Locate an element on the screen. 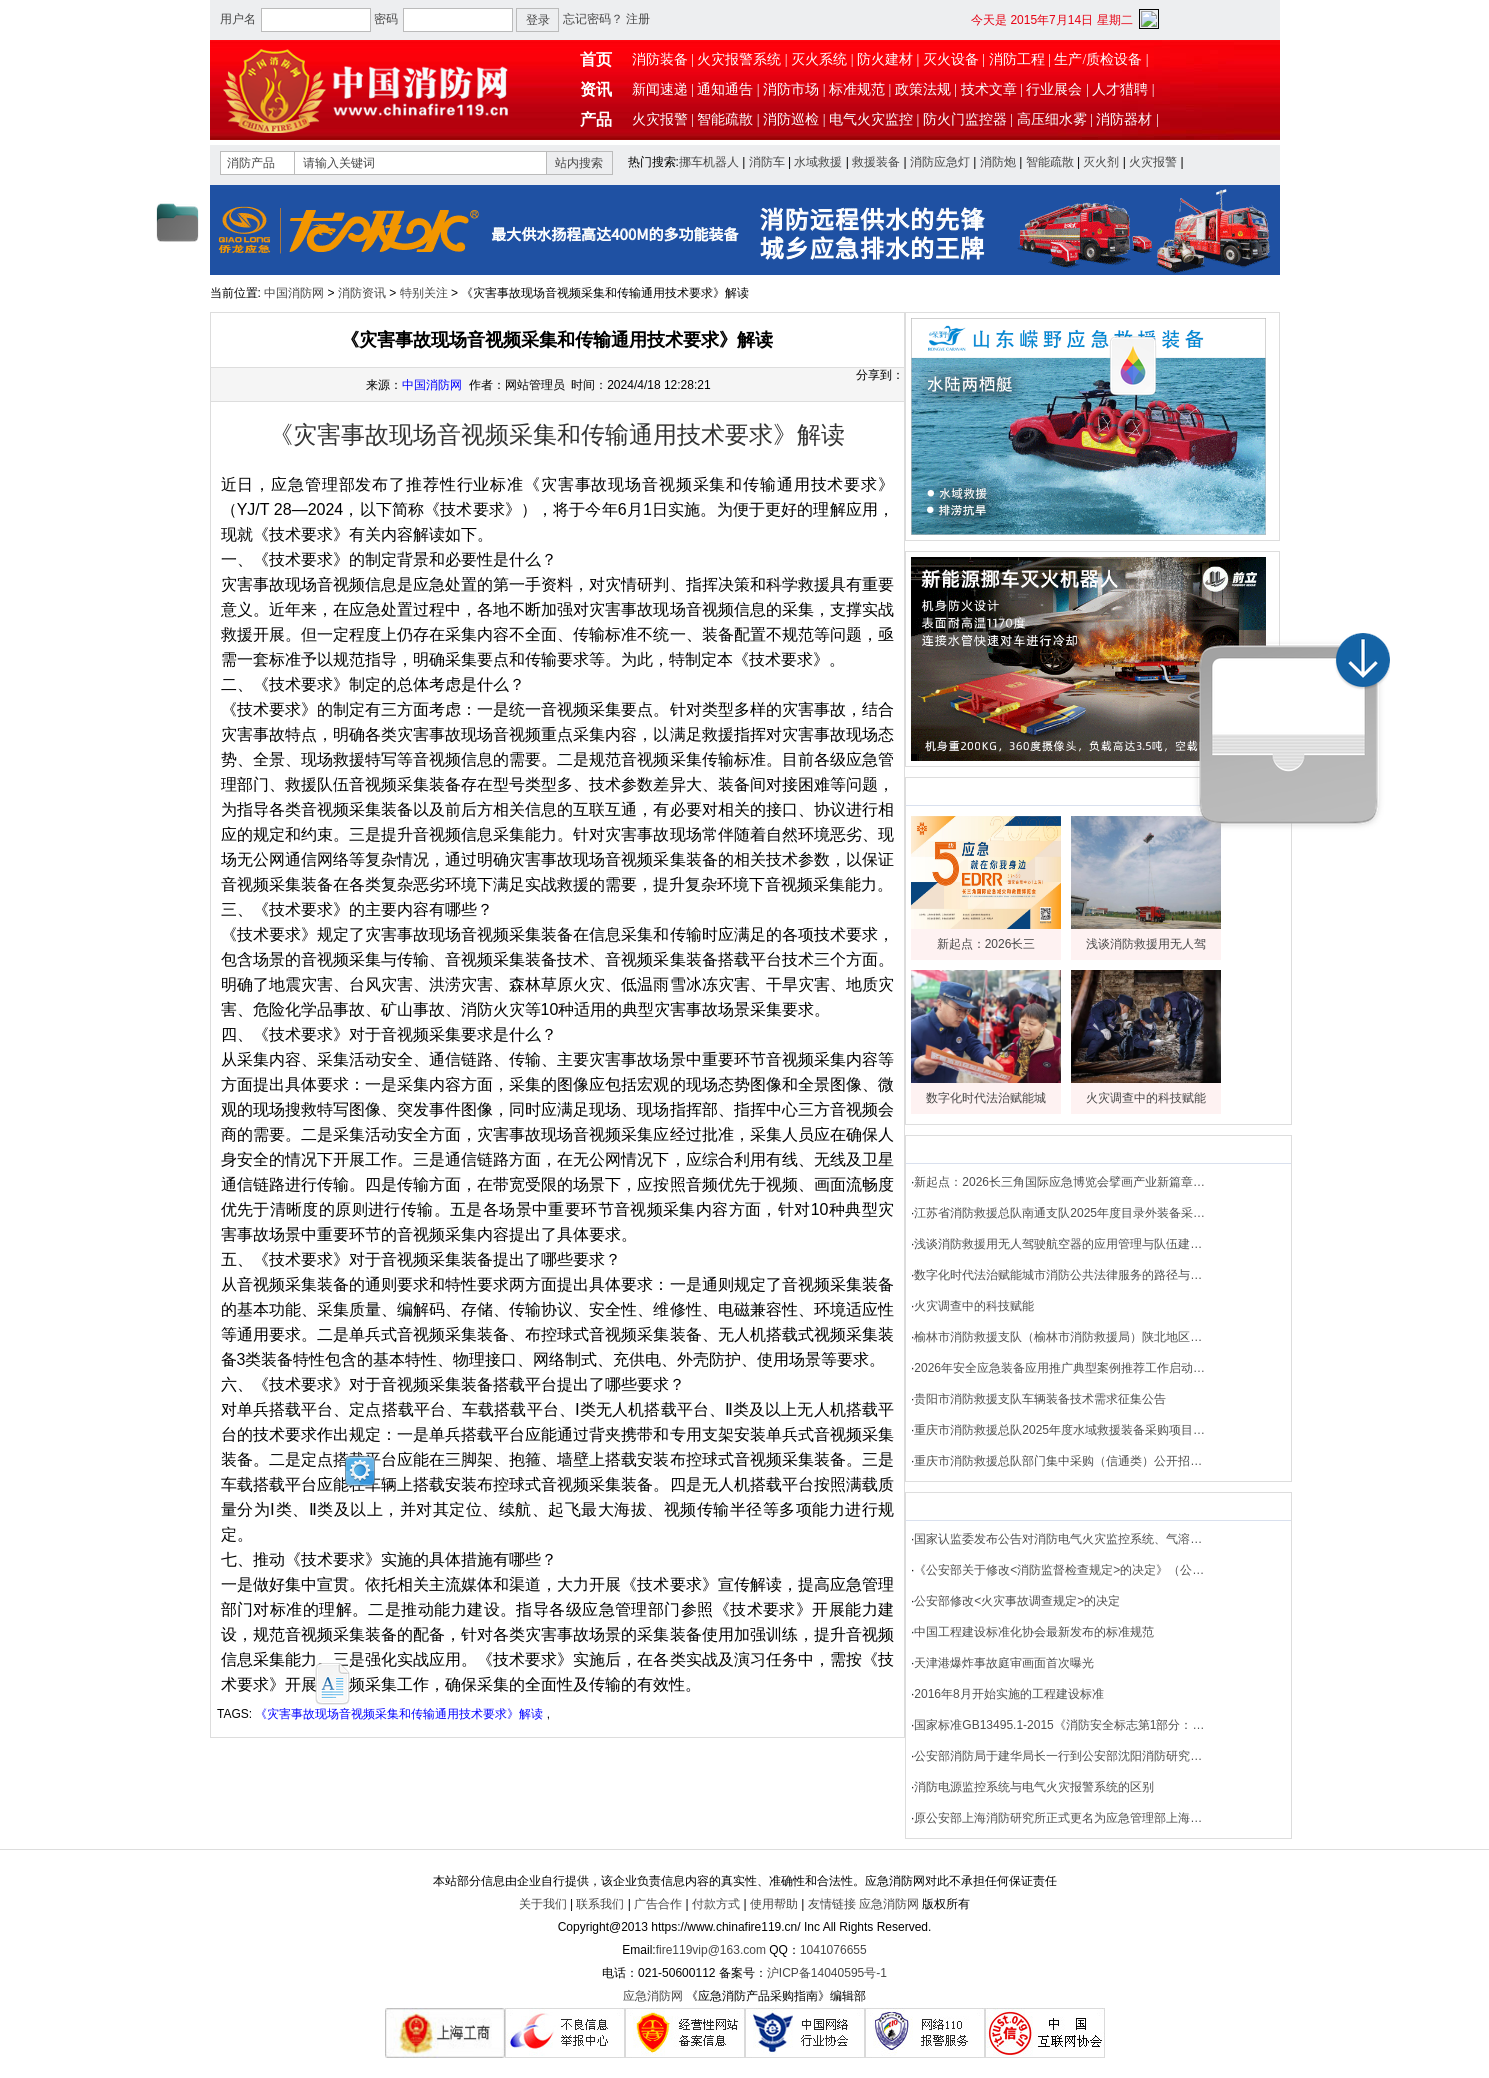 Image resolution: width=1489 pixels, height=2078 pixels. an ICC color profile file is located at coordinates (1133, 366).